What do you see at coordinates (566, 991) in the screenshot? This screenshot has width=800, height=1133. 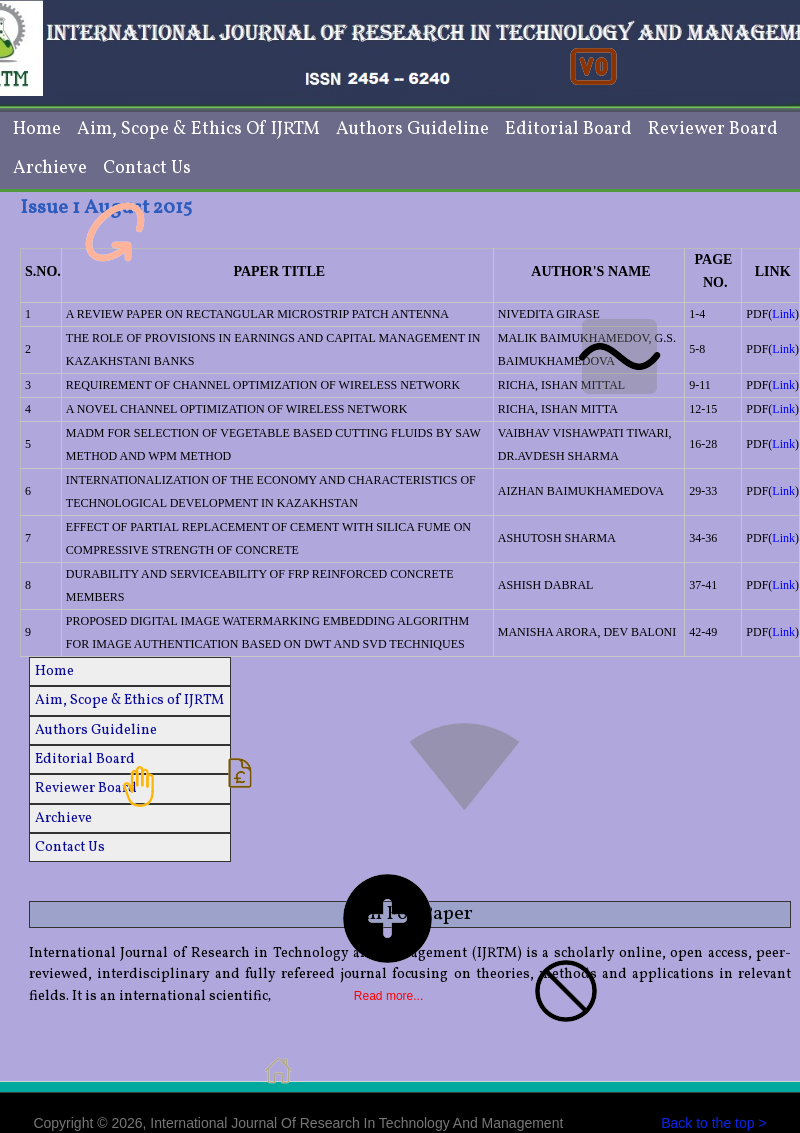 I see `indicates a blocked or prohibited action` at bounding box center [566, 991].